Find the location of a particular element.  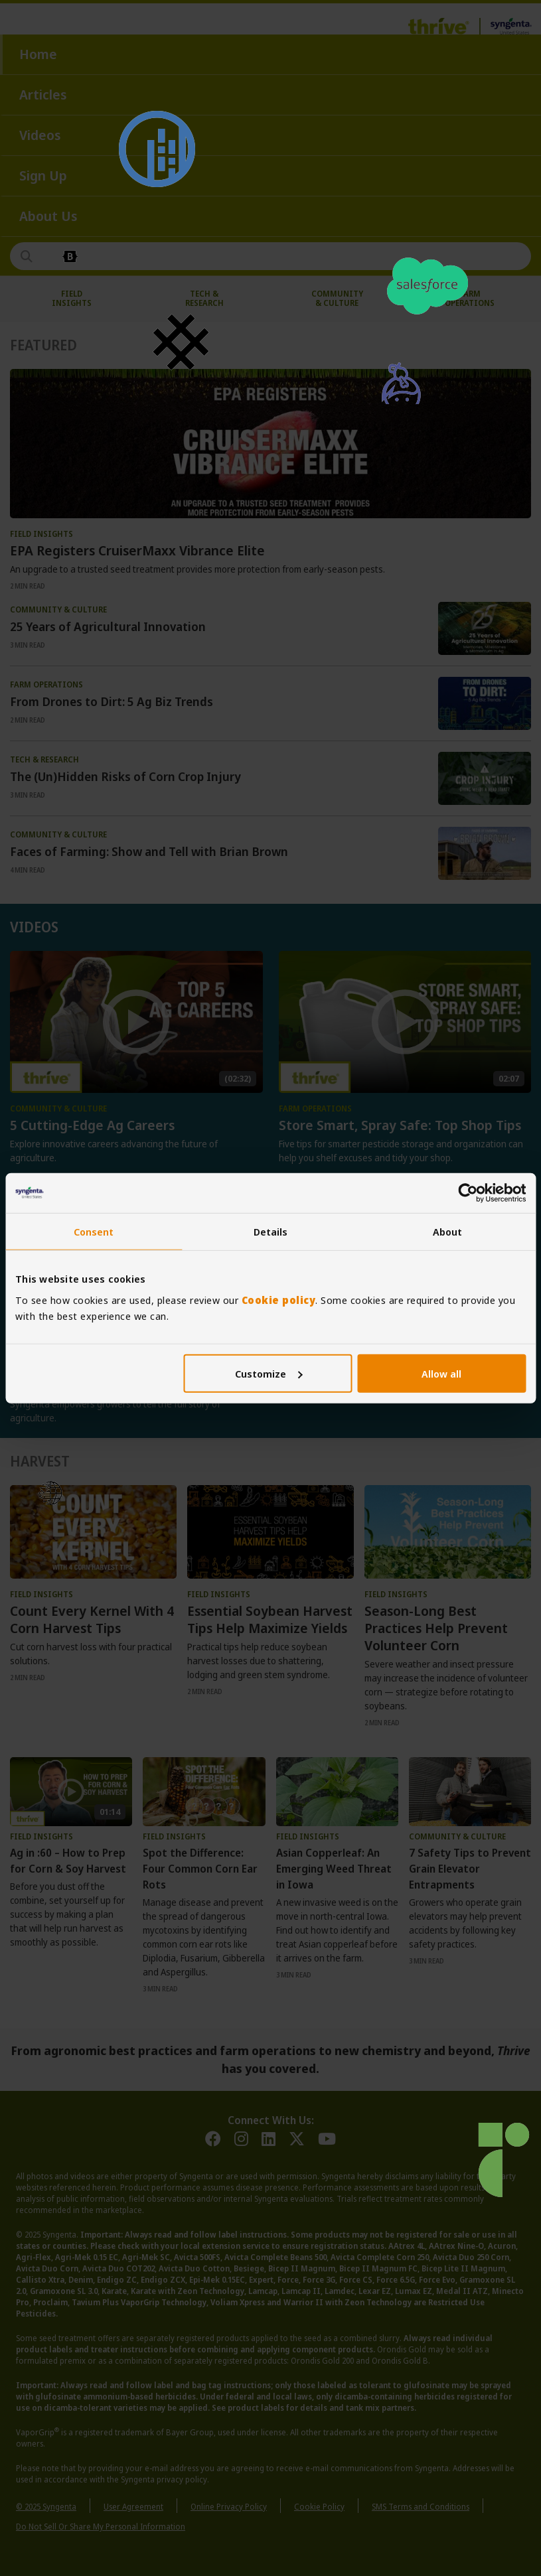

radix ui library logo is located at coordinates (504, 2160).